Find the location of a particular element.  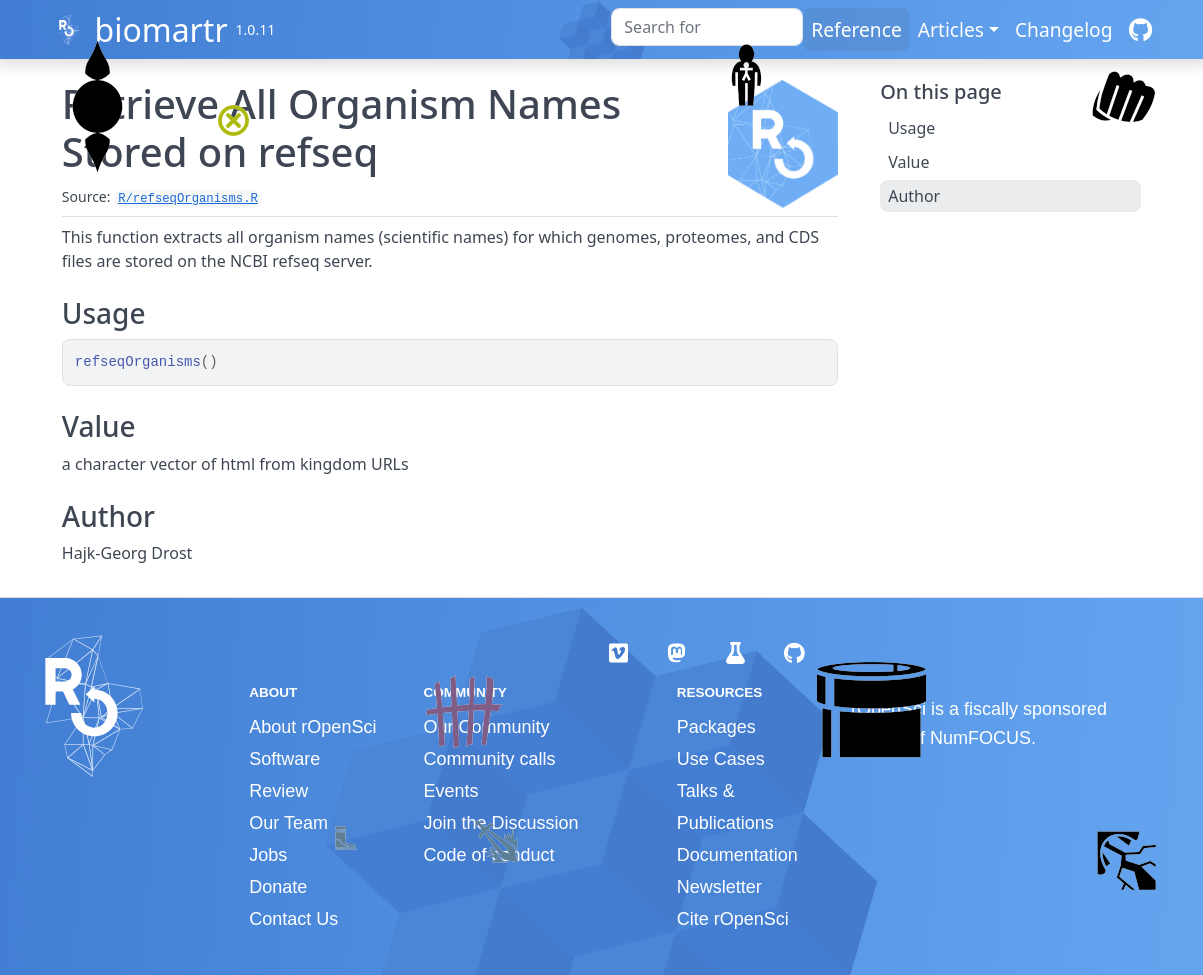

indicates player has reached level two is located at coordinates (97, 106).